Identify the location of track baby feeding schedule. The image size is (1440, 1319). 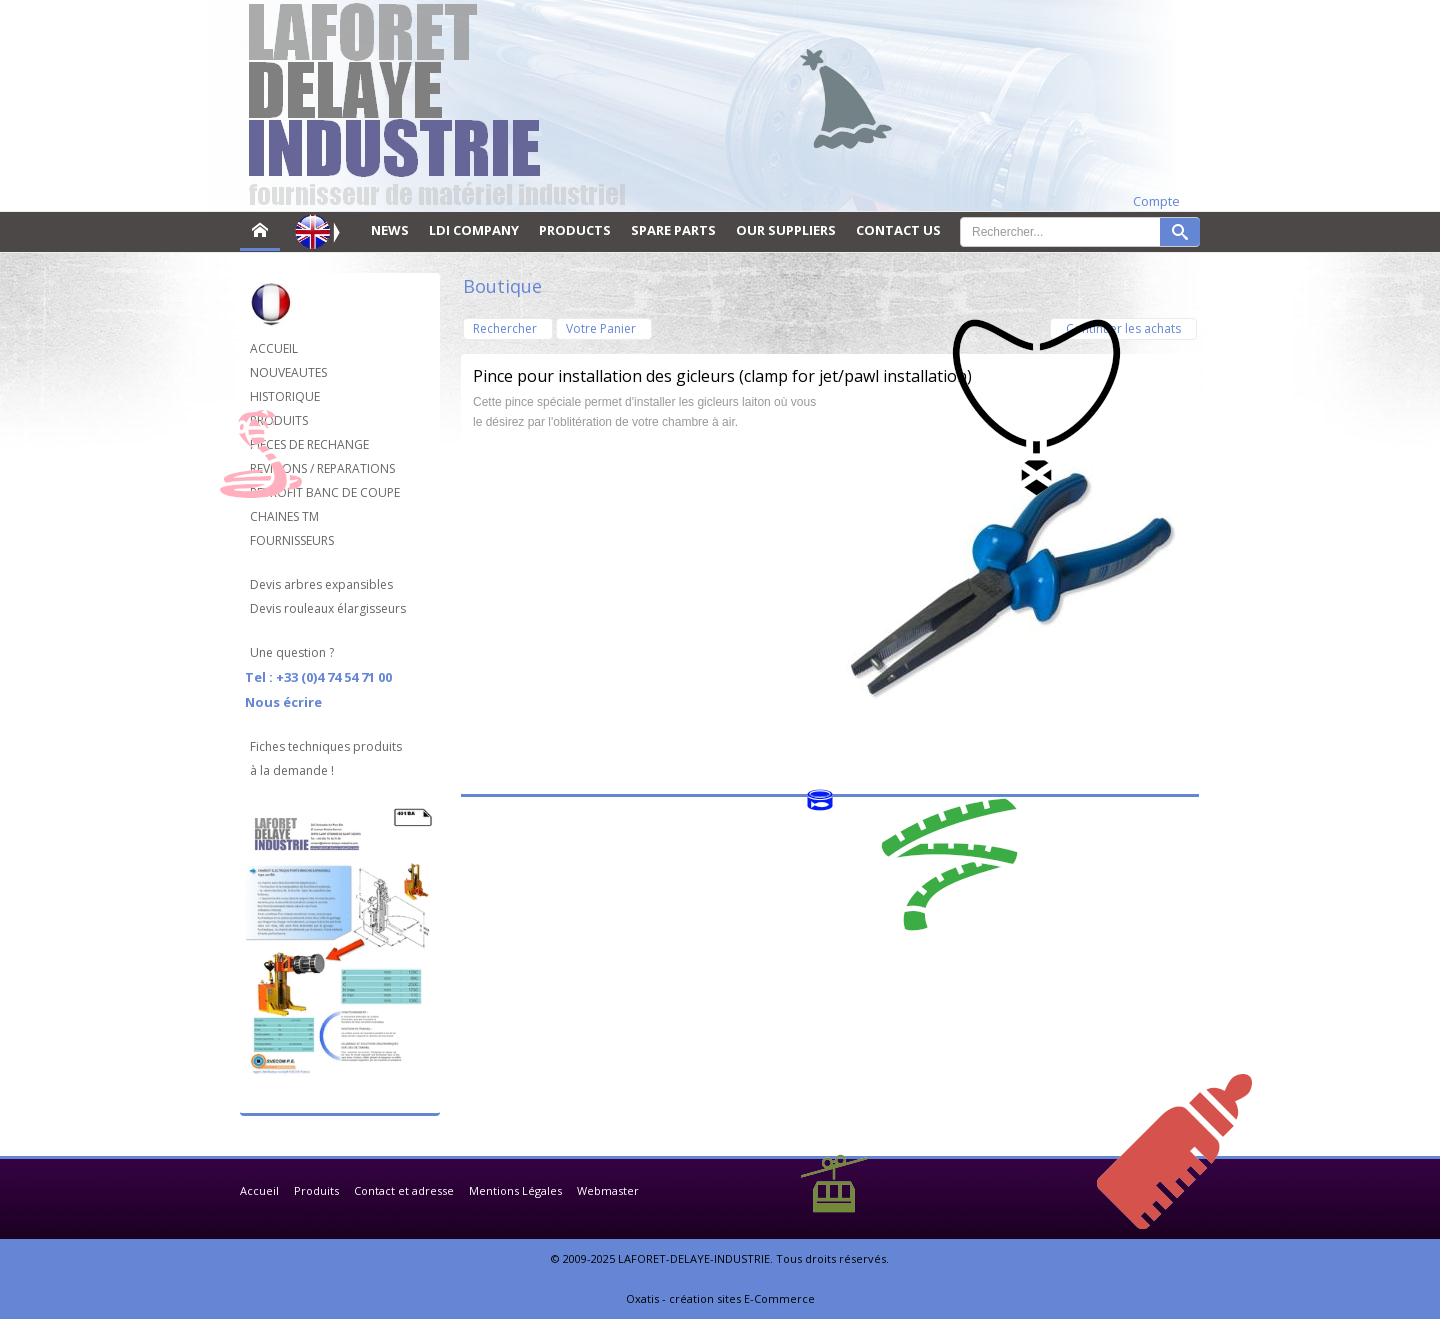
(1174, 1151).